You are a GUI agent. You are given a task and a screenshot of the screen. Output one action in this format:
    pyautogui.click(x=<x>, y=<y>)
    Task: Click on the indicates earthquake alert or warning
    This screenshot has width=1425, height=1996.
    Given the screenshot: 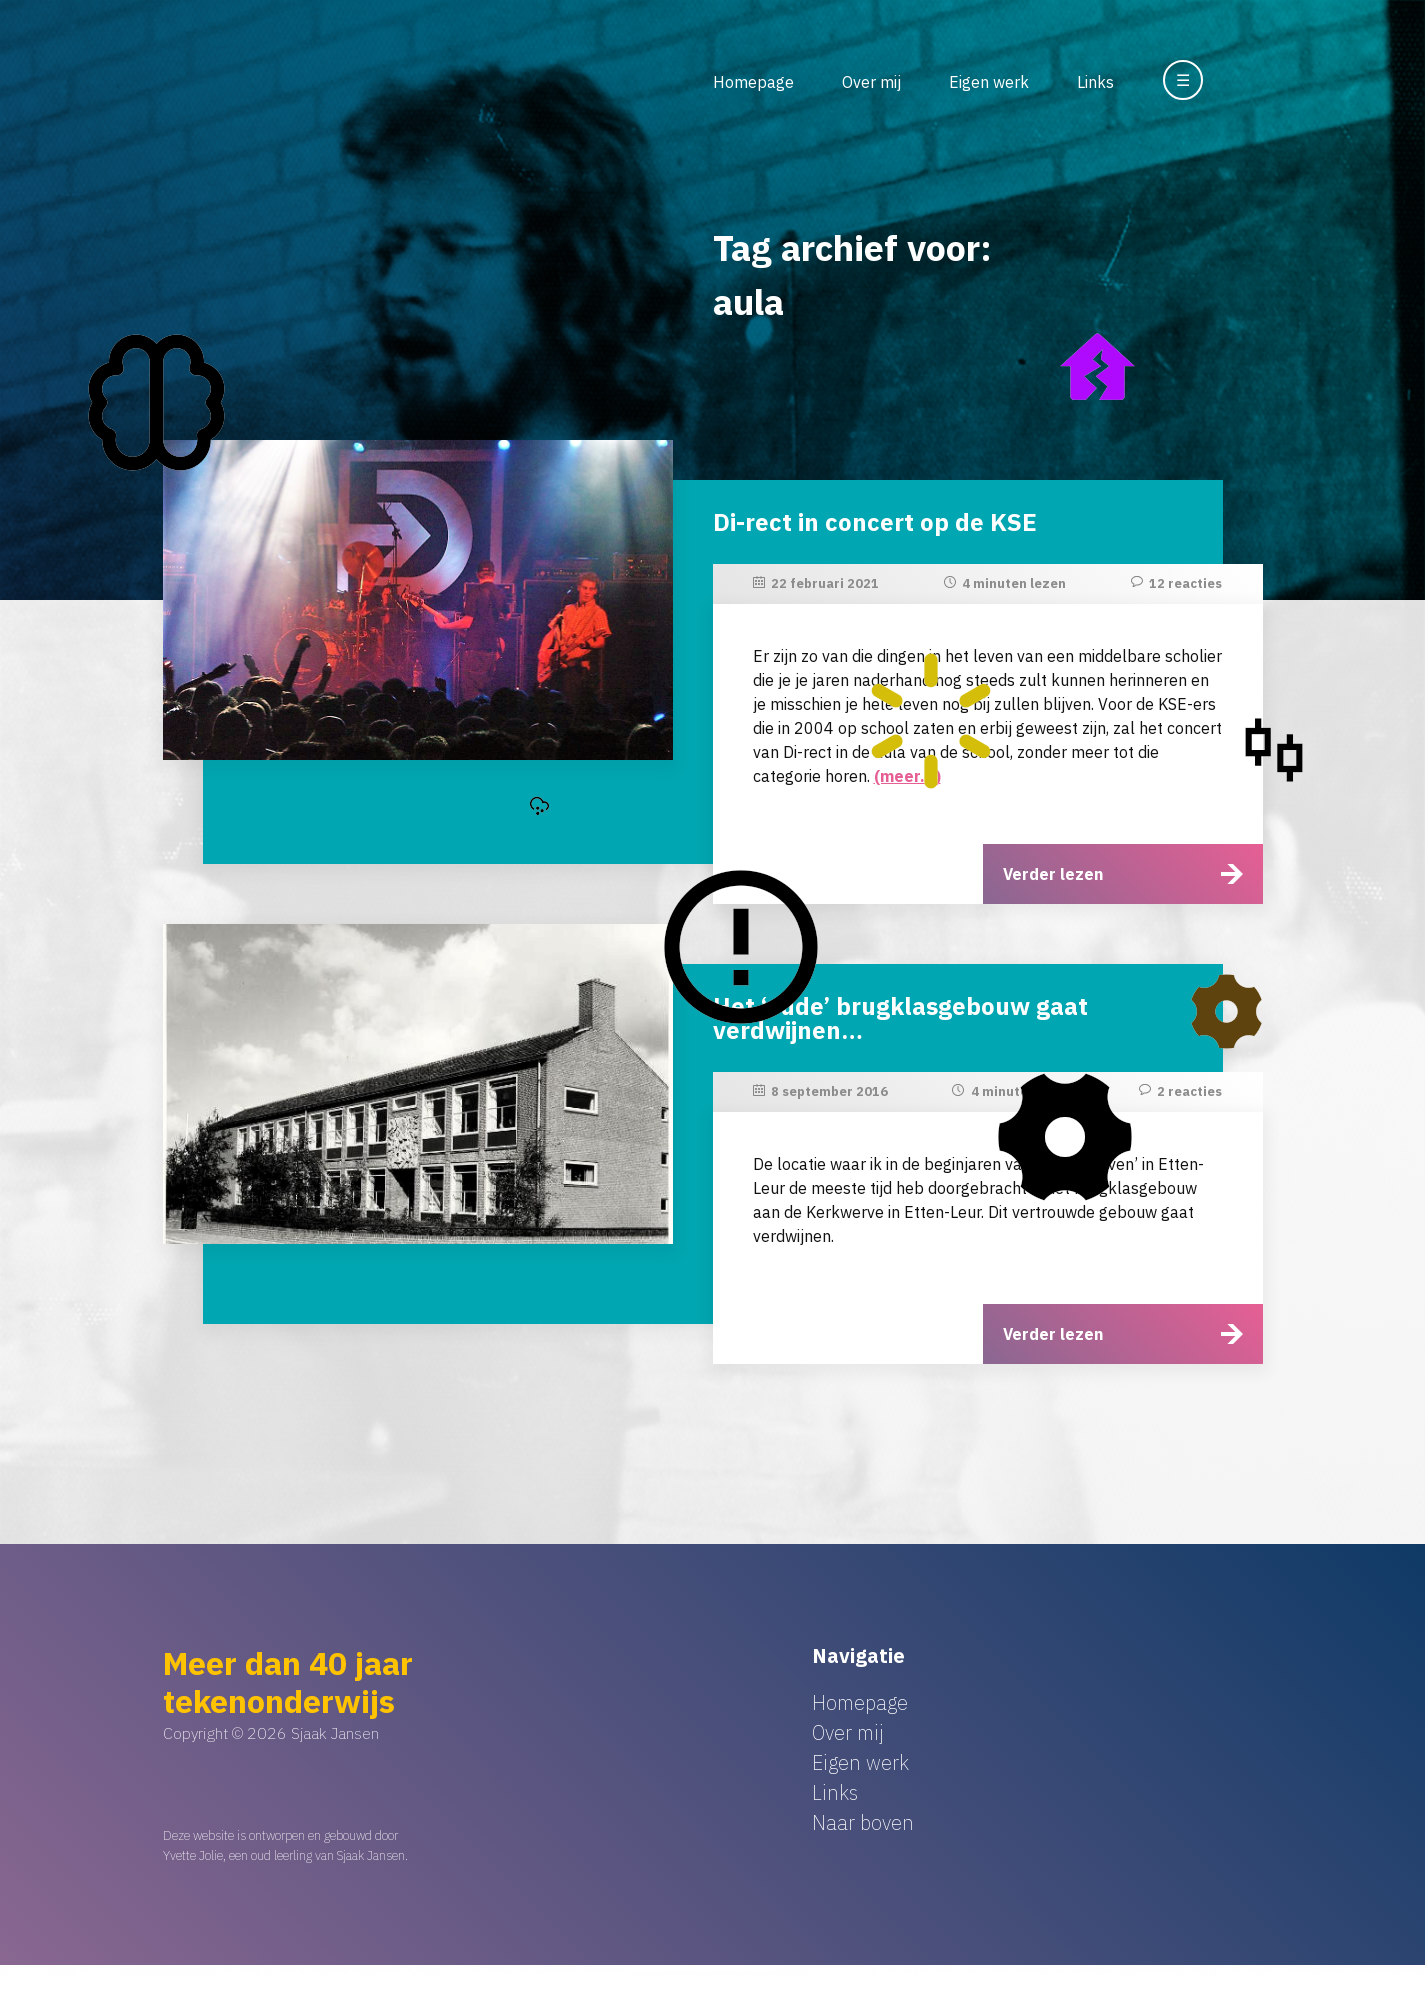 What is the action you would take?
    pyautogui.click(x=1097, y=369)
    